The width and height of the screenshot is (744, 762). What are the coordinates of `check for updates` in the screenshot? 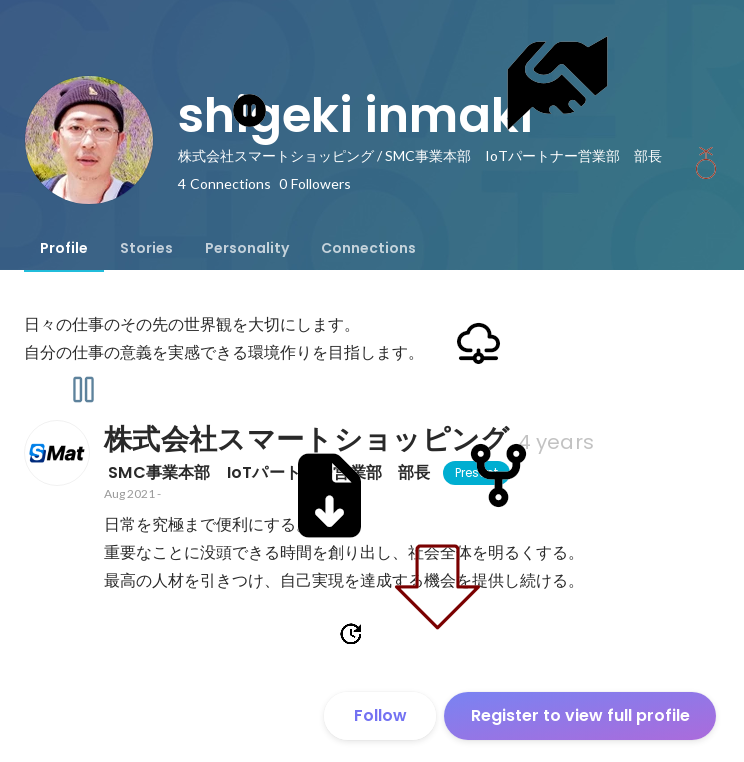 It's located at (351, 634).